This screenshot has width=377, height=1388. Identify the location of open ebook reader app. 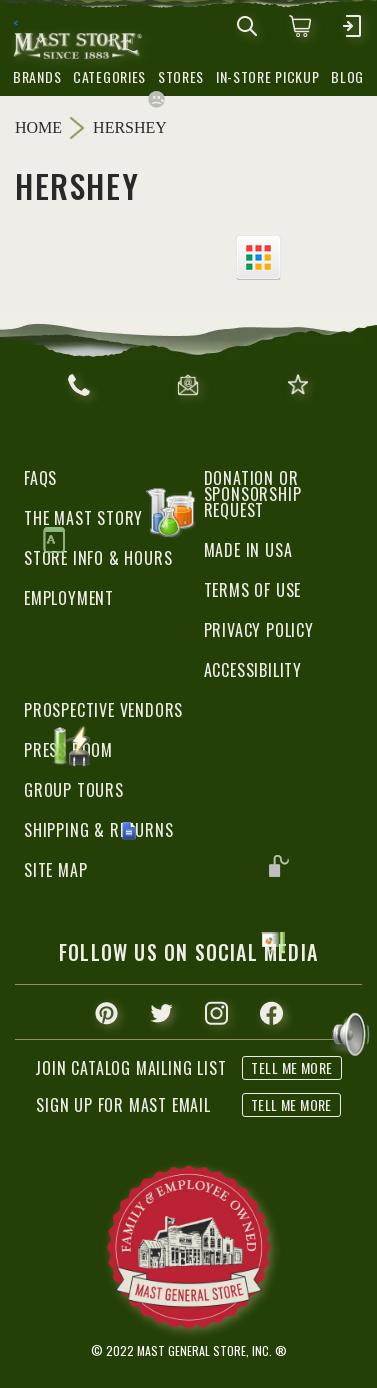
(55, 540).